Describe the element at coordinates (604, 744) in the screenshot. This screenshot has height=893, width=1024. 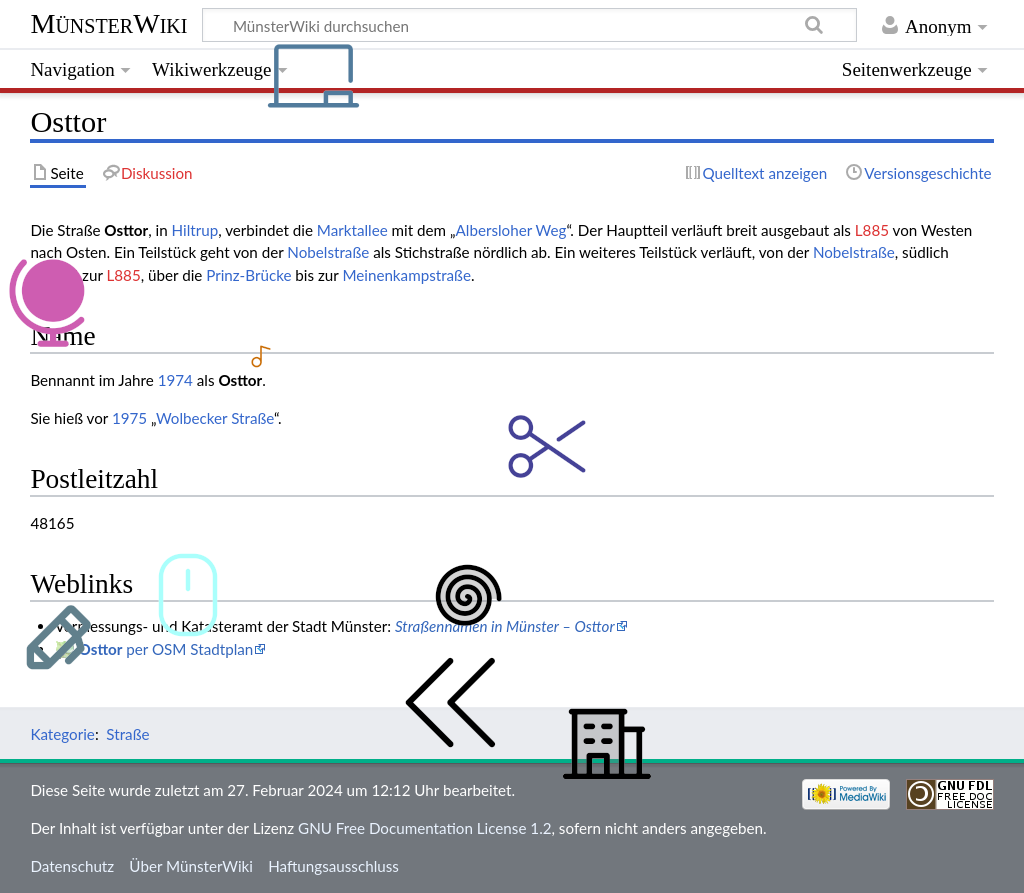
I see `view office or workplace location` at that location.